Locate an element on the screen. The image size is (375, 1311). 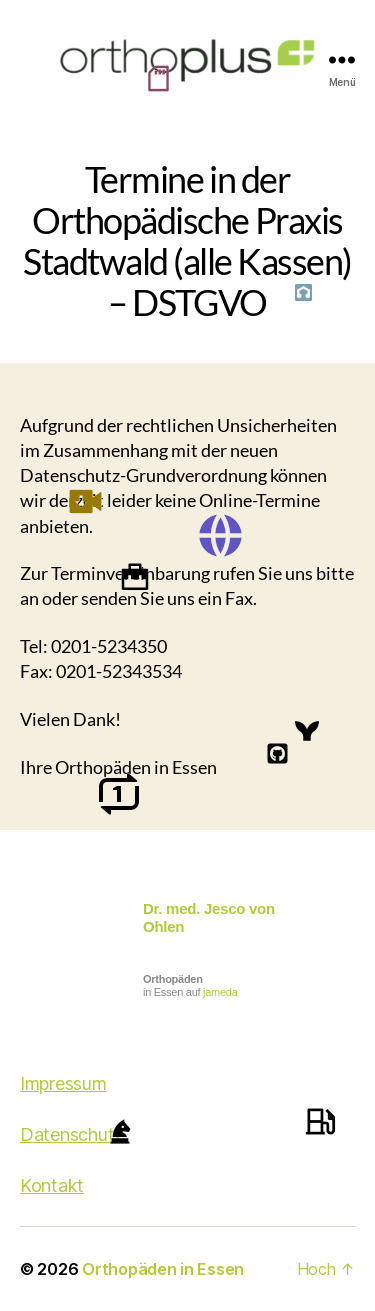
find nearby gas stations is located at coordinates (320, 1121).